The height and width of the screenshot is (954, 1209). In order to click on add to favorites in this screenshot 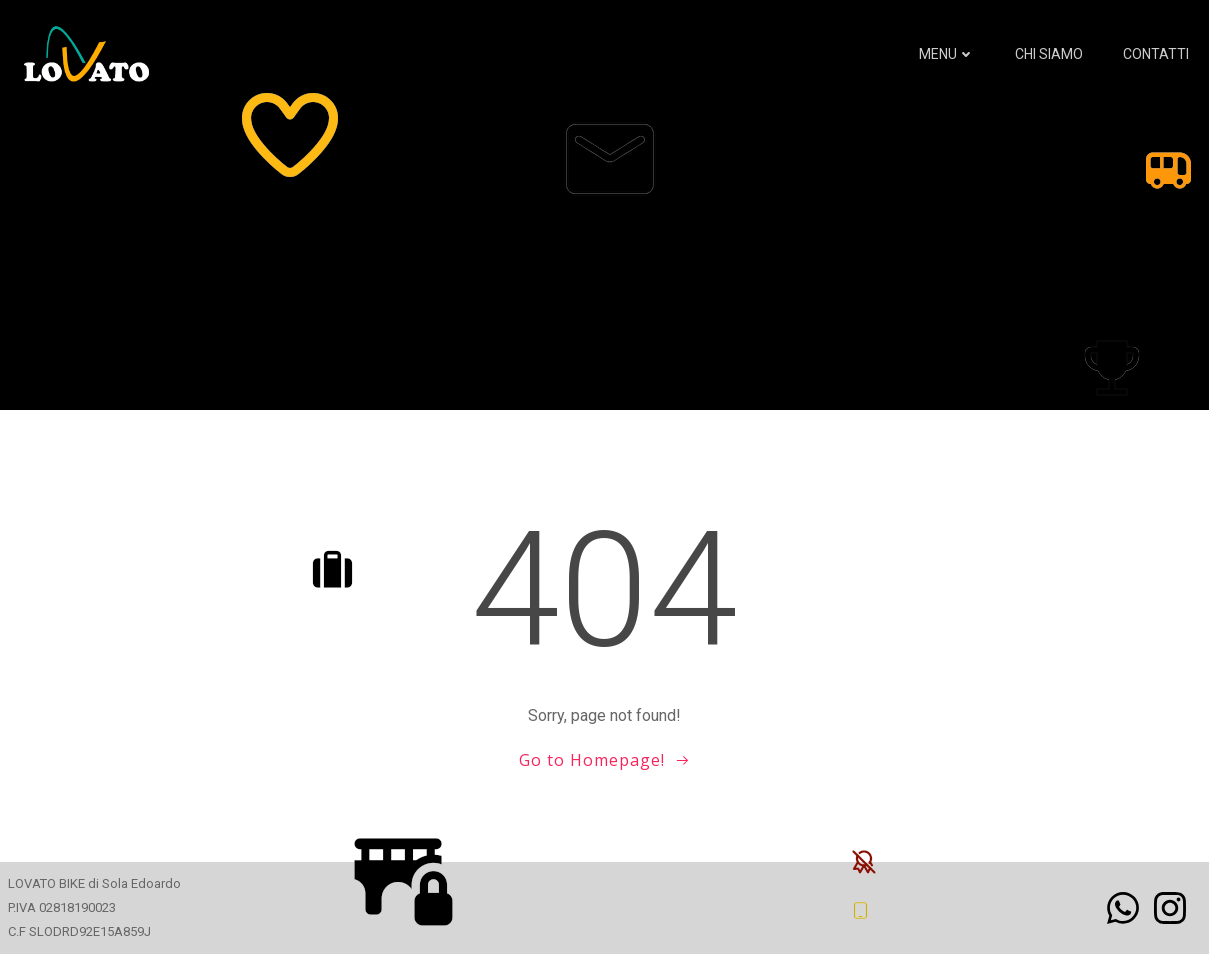, I will do `click(290, 135)`.